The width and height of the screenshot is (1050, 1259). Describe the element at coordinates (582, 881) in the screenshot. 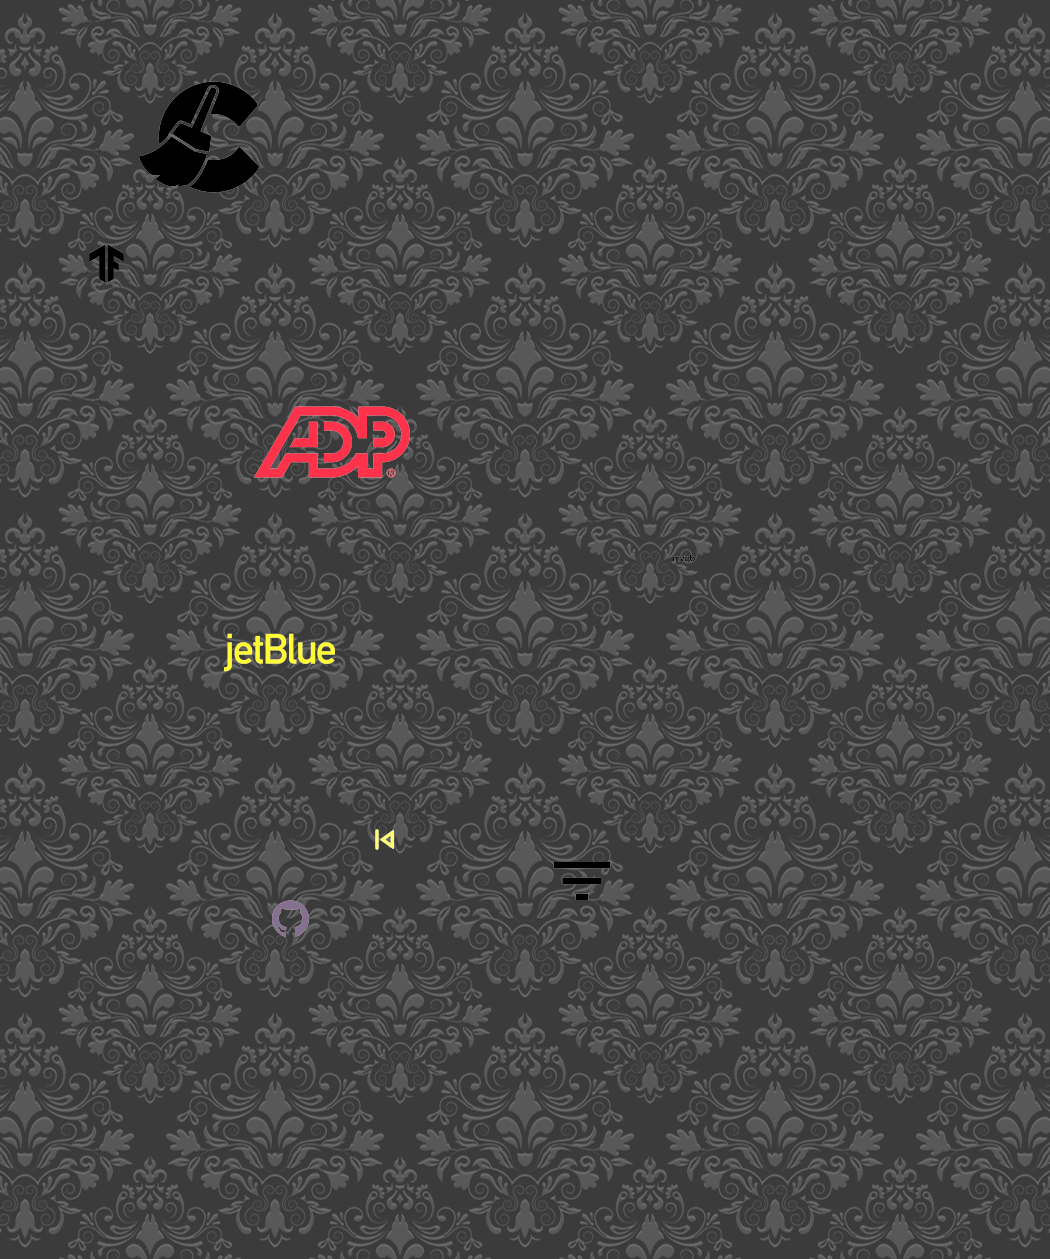

I see `filter or sort list items` at that location.